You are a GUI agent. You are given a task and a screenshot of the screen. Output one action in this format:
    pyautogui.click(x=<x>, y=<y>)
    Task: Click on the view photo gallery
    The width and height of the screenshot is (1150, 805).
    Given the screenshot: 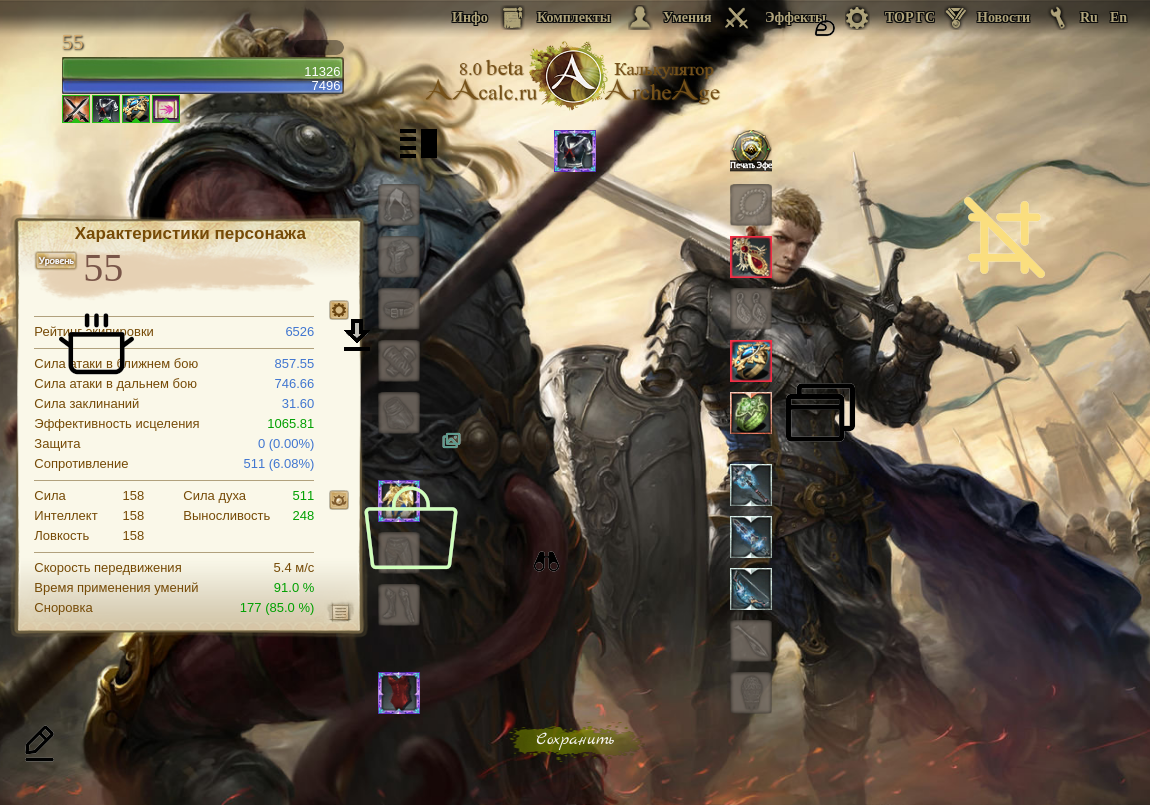 What is the action you would take?
    pyautogui.click(x=451, y=440)
    